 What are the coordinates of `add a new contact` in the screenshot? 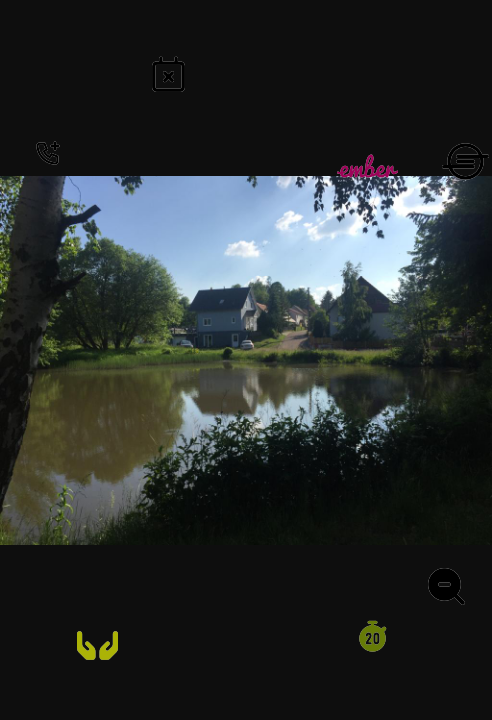 It's located at (48, 153).